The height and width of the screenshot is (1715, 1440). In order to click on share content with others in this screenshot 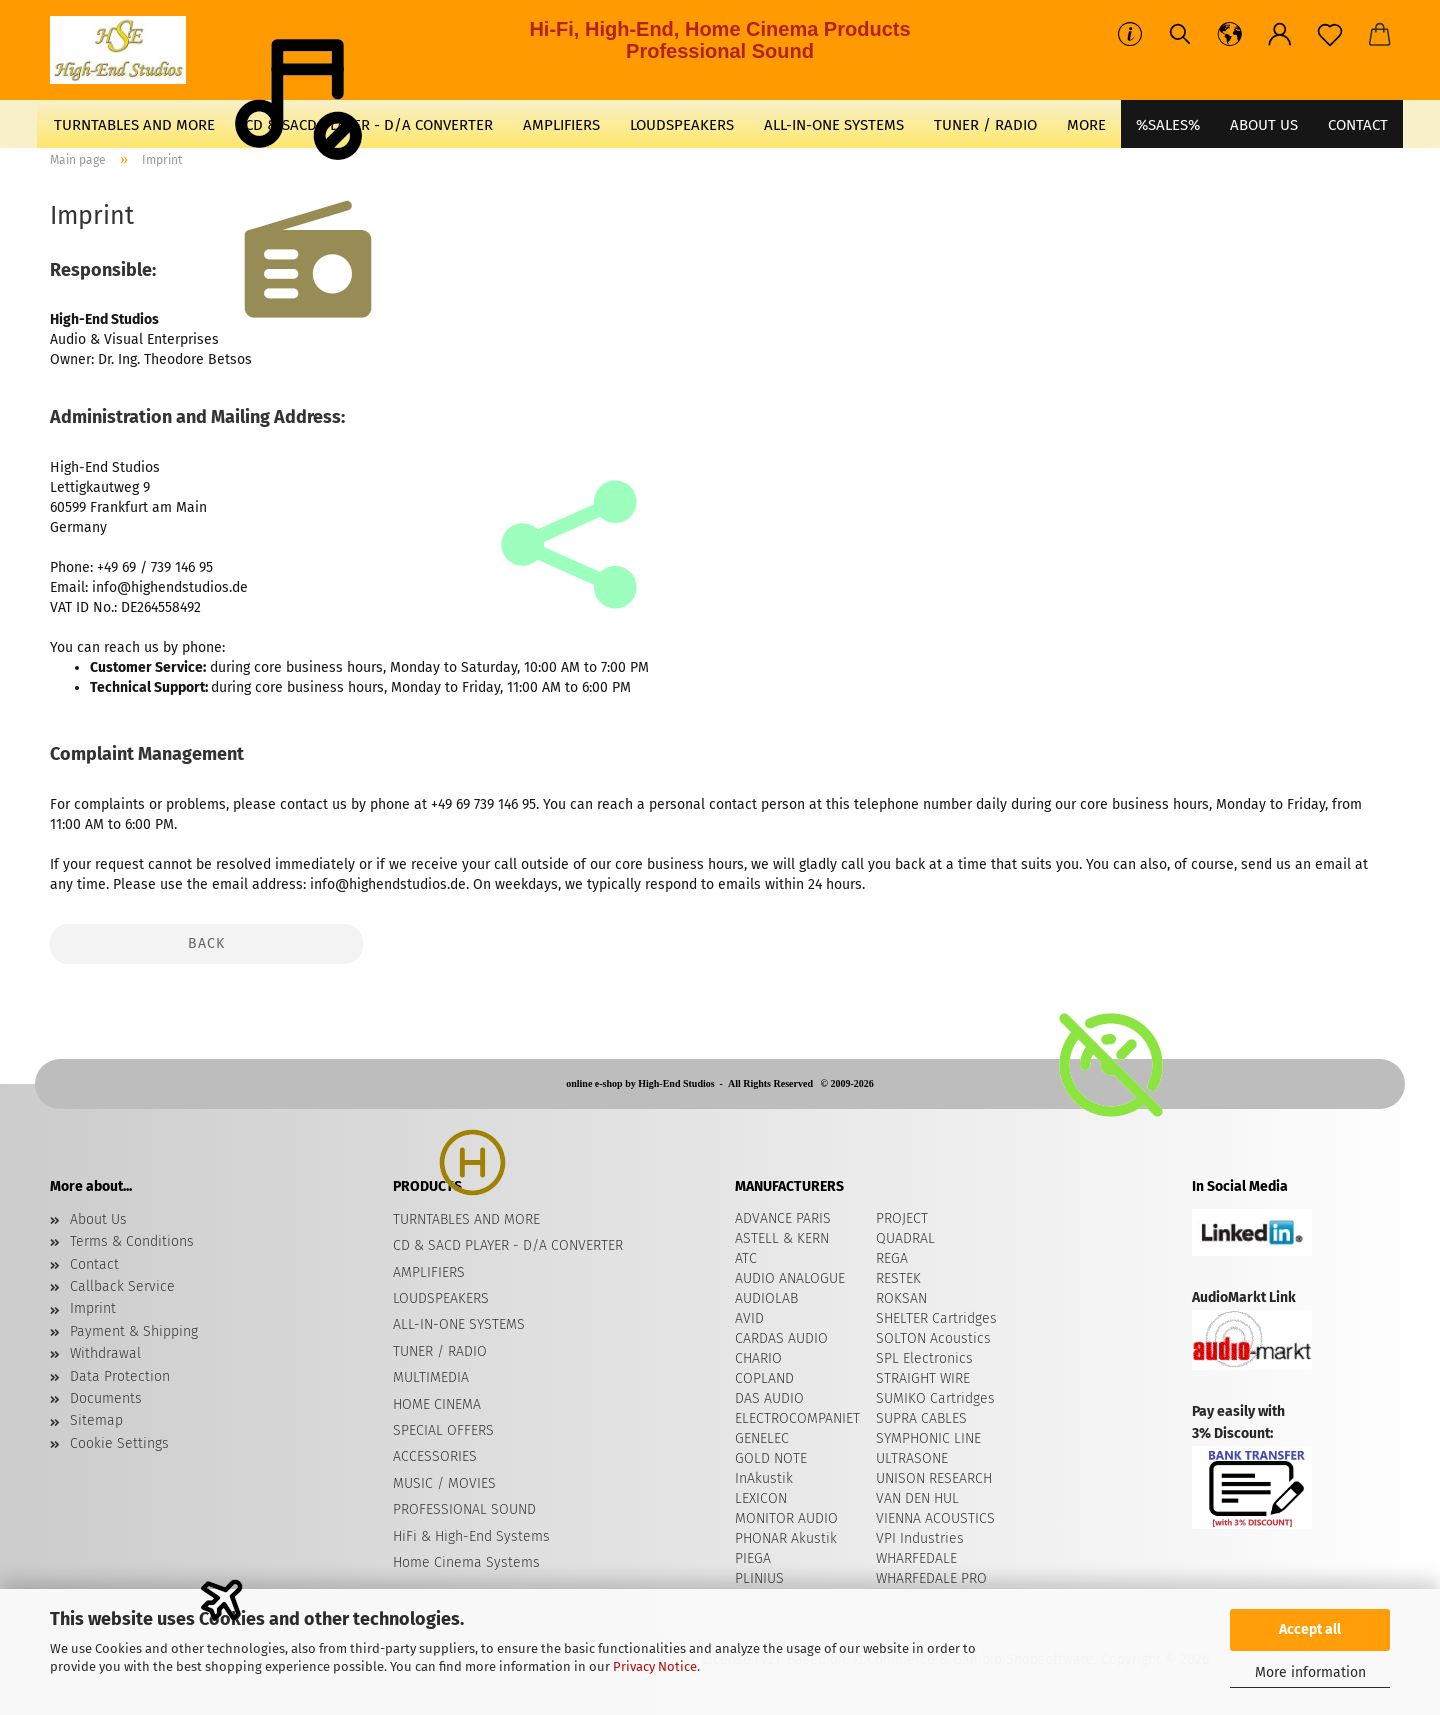, I will do `click(572, 544)`.